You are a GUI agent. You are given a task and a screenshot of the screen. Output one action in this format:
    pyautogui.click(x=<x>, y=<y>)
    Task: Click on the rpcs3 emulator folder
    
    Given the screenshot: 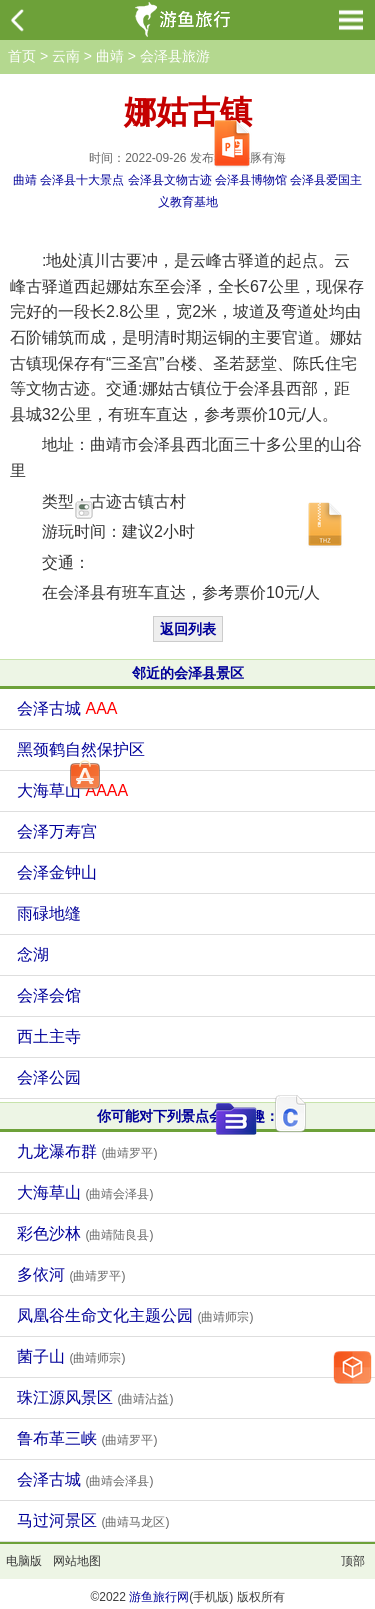 What is the action you would take?
    pyautogui.click(x=236, y=1120)
    